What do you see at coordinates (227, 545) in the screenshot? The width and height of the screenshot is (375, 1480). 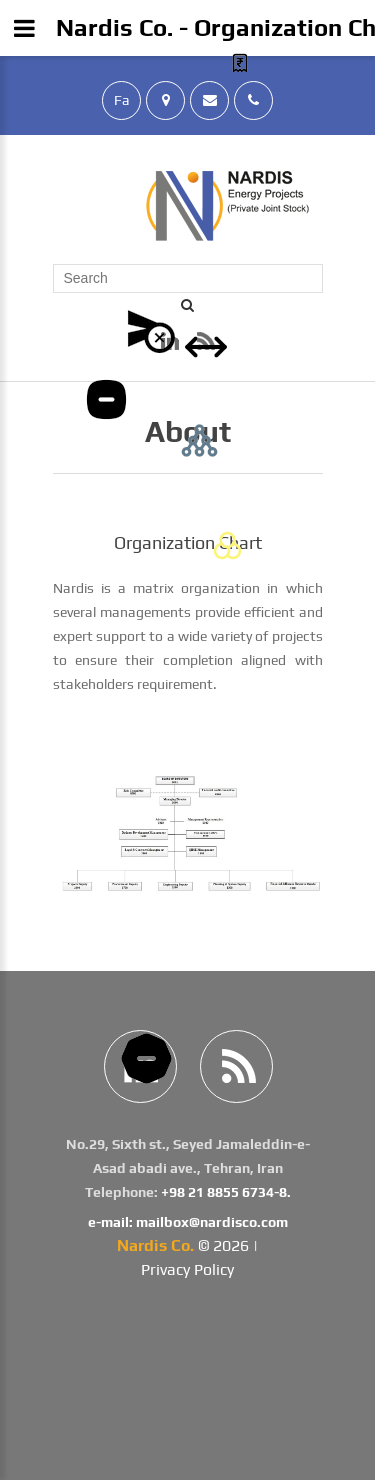 I see `apply filters to refine results` at bounding box center [227, 545].